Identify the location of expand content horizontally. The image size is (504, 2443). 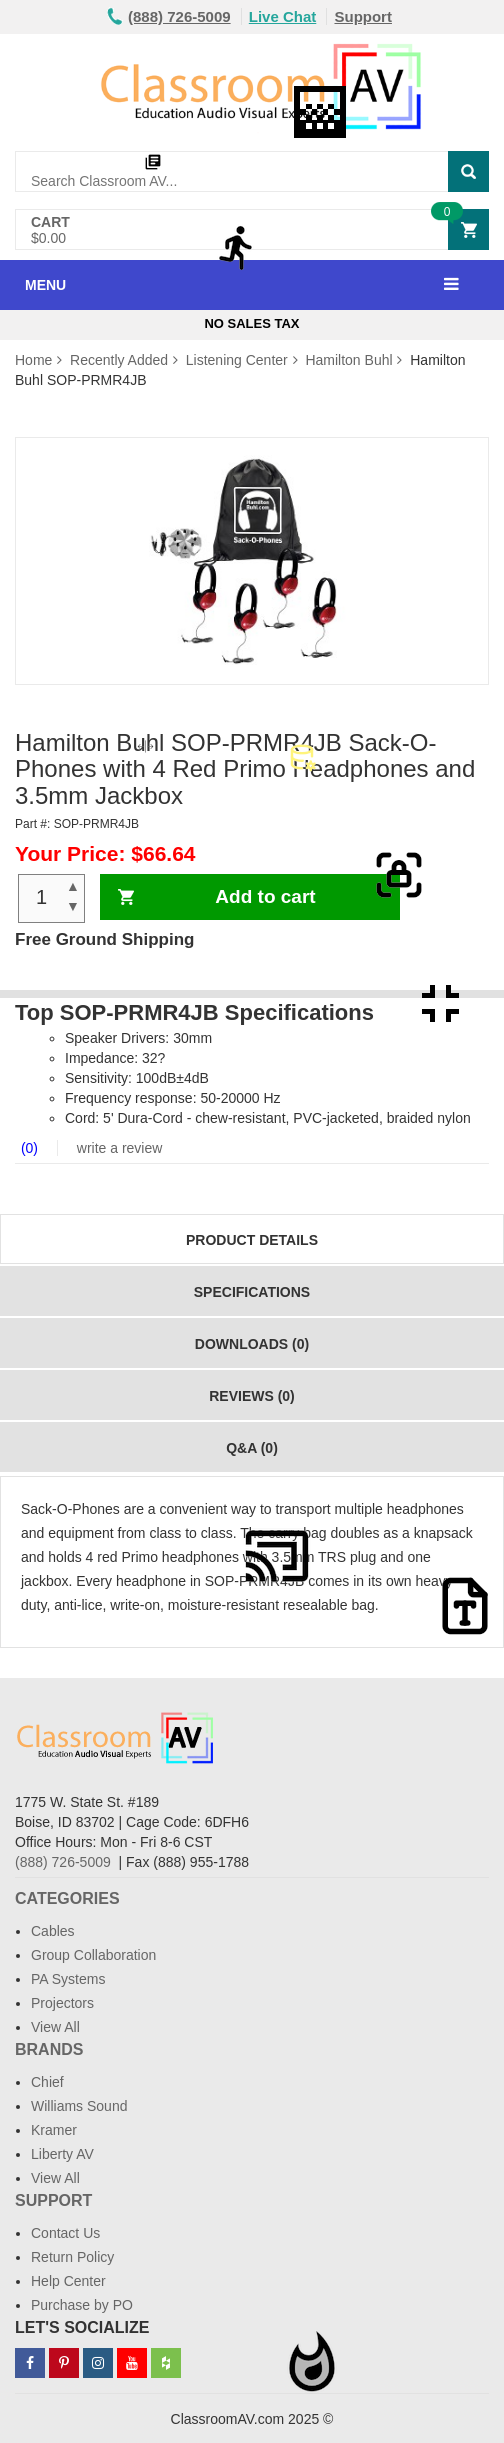
(145, 746).